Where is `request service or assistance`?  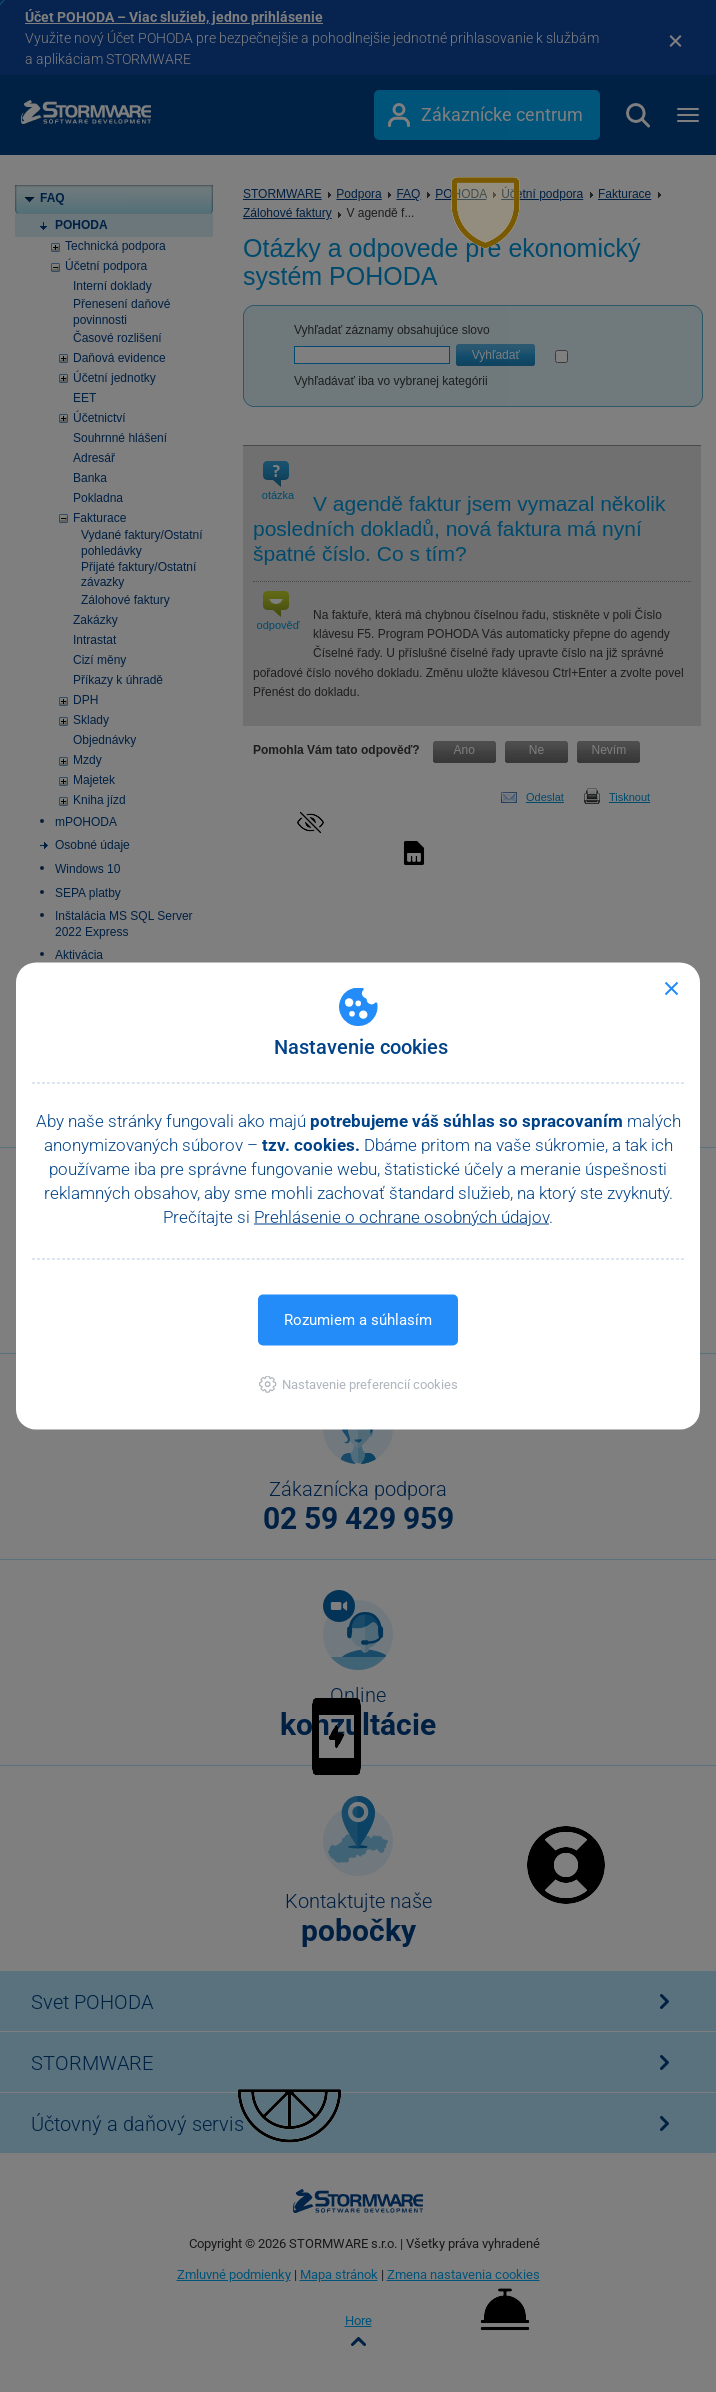
request service or assistance is located at coordinates (505, 2311).